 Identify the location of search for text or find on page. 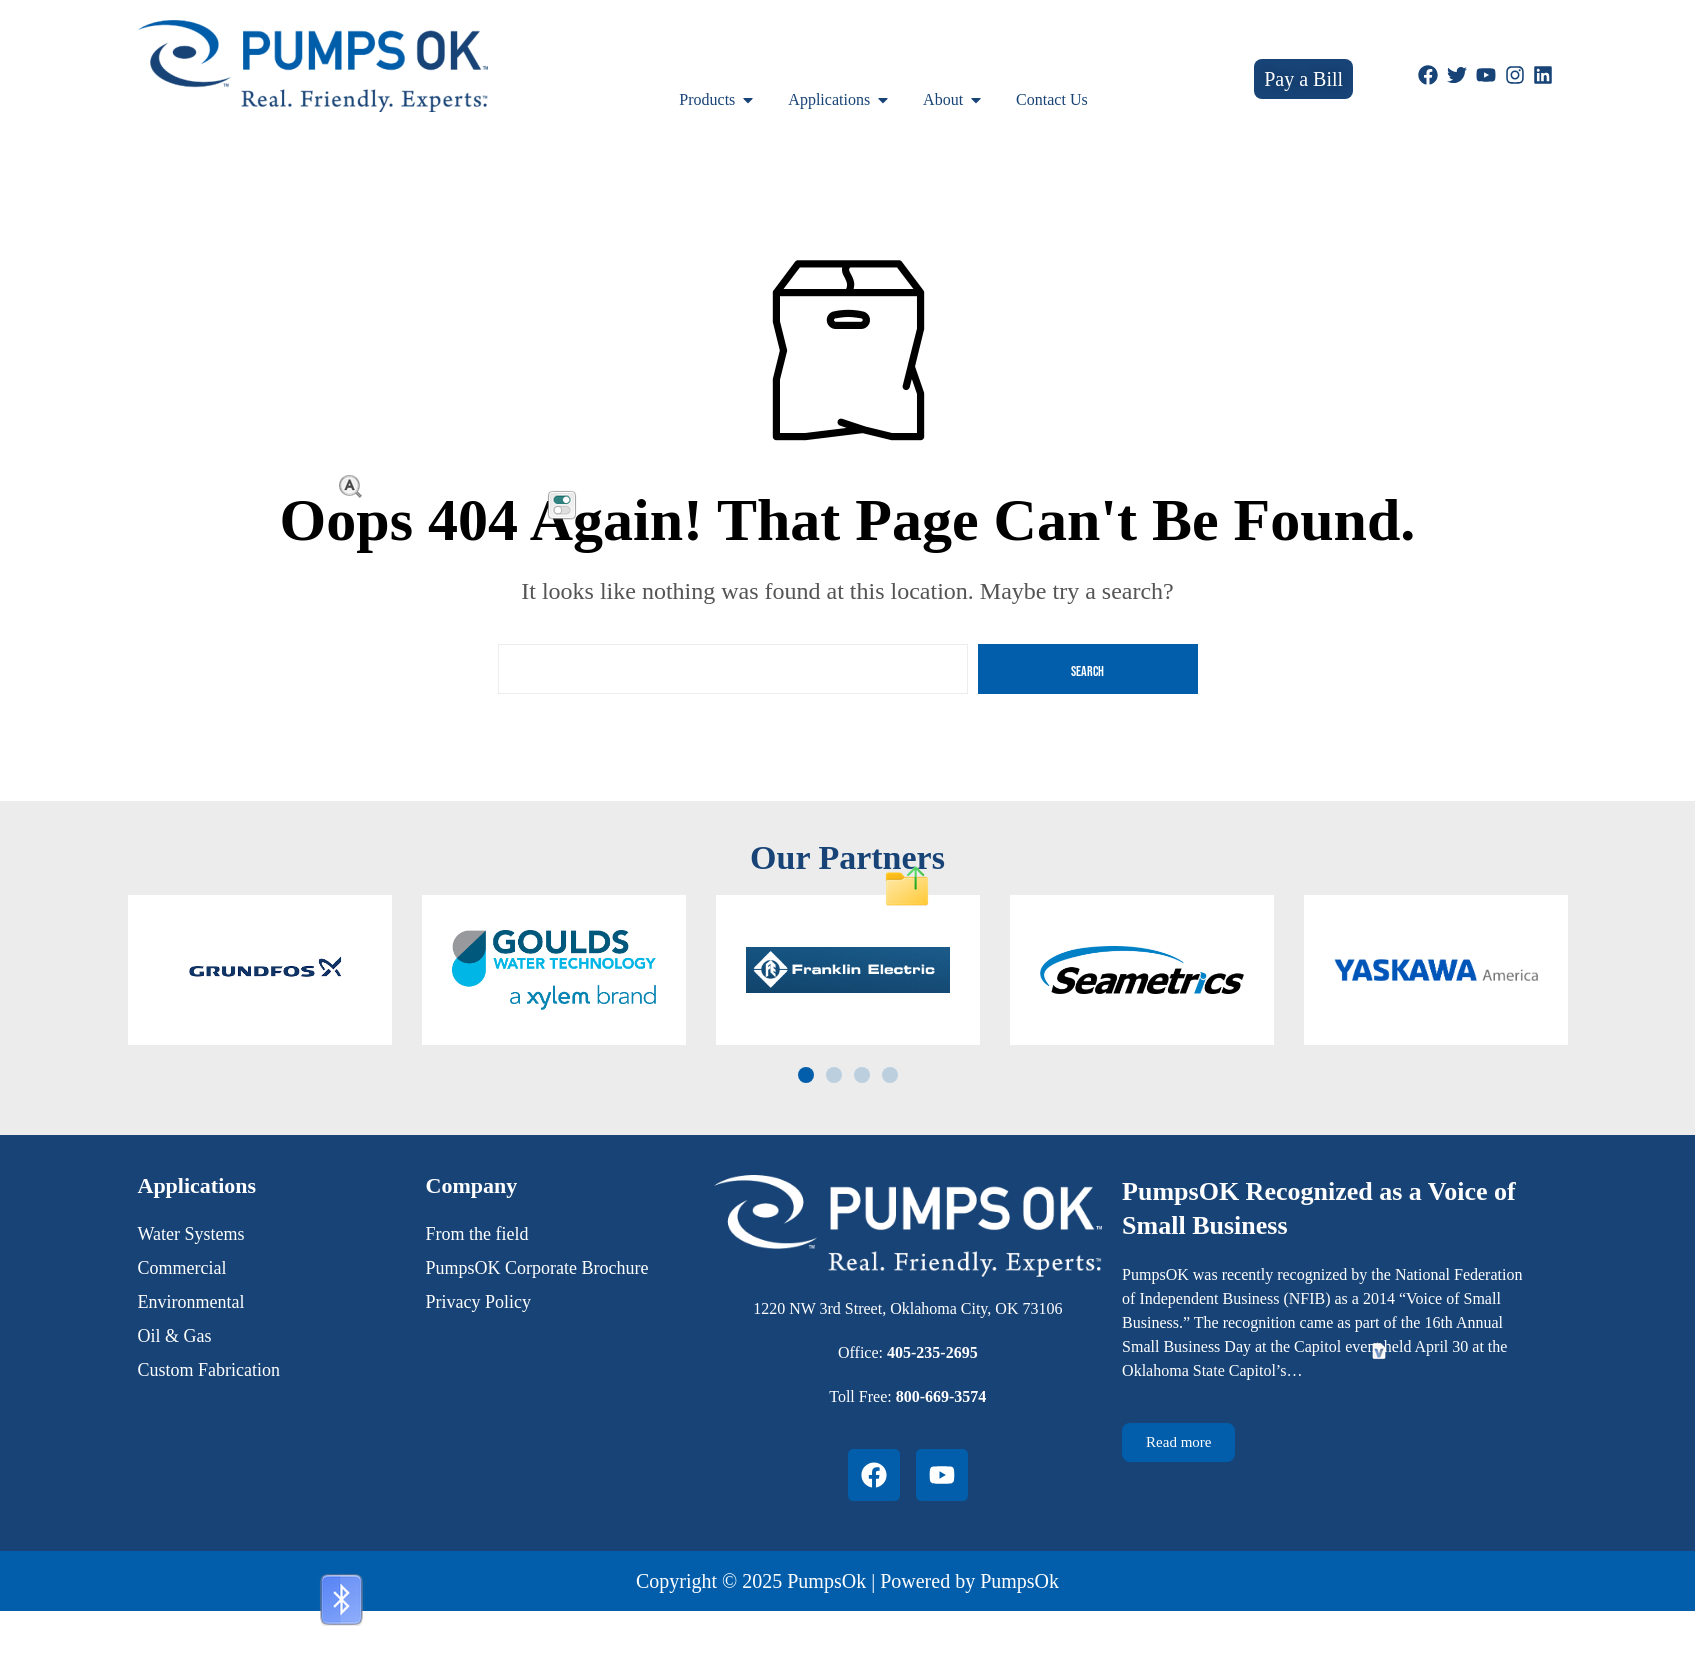
(350, 486).